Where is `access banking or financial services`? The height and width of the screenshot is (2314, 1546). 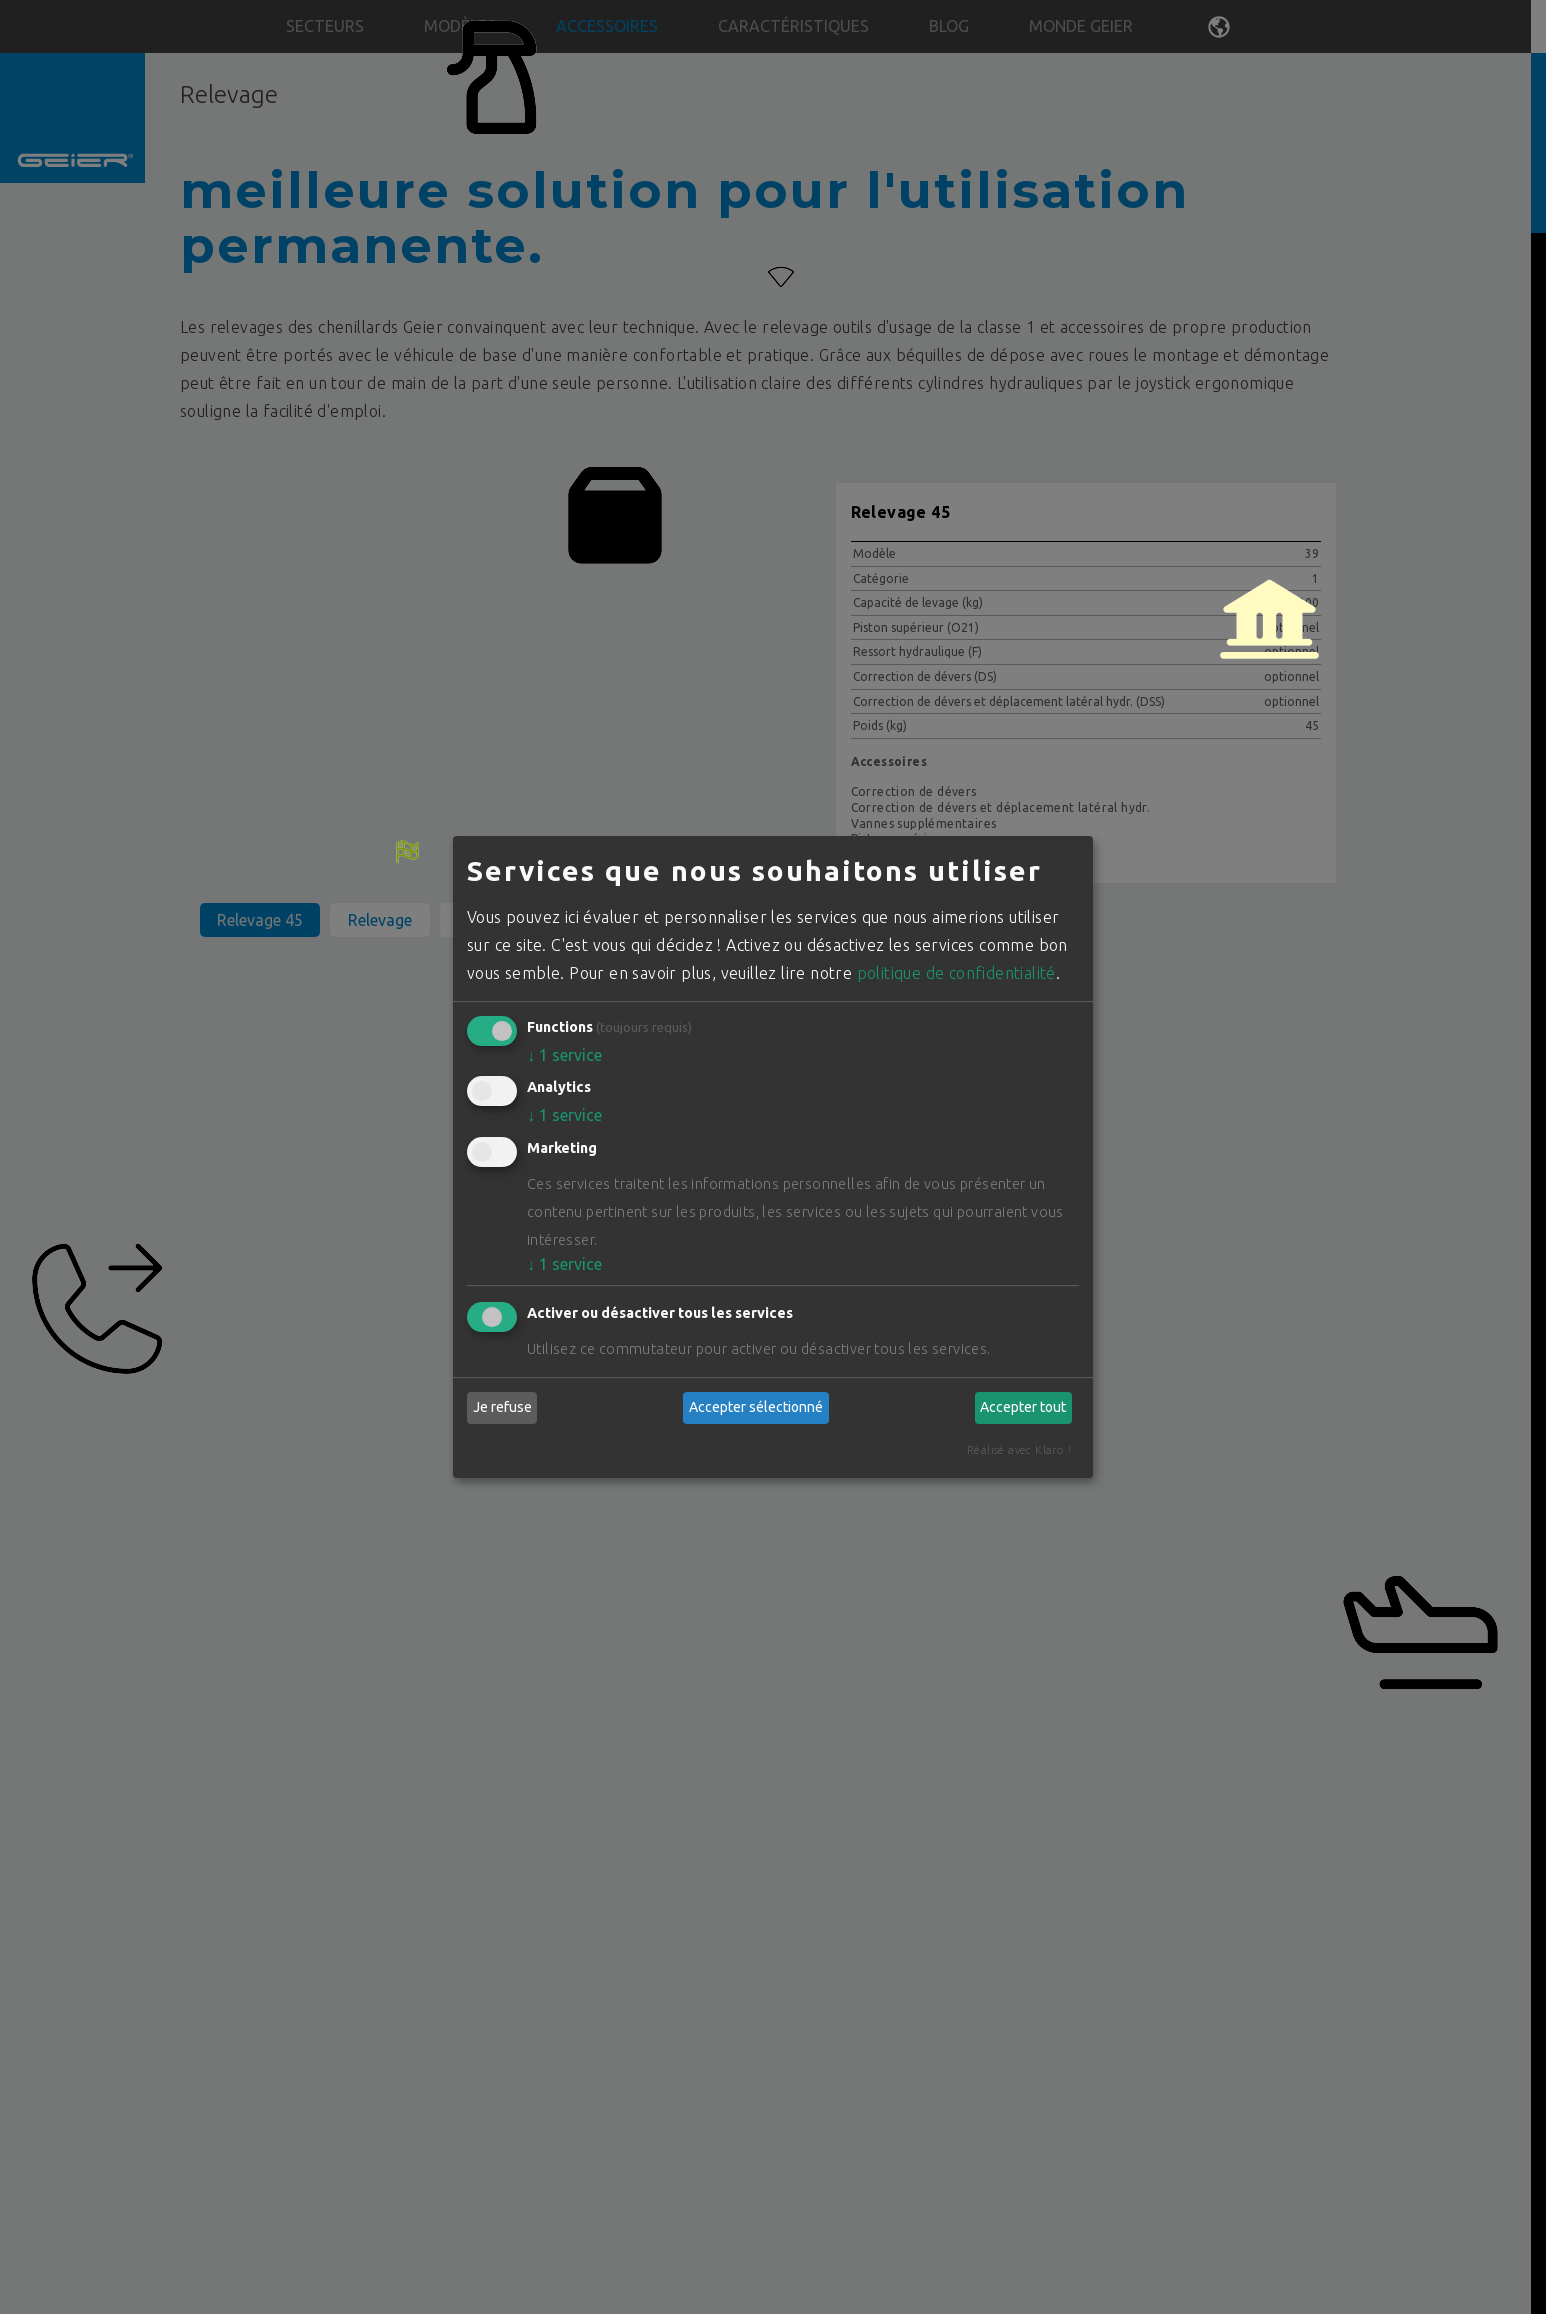 access banking or financial services is located at coordinates (1269, 622).